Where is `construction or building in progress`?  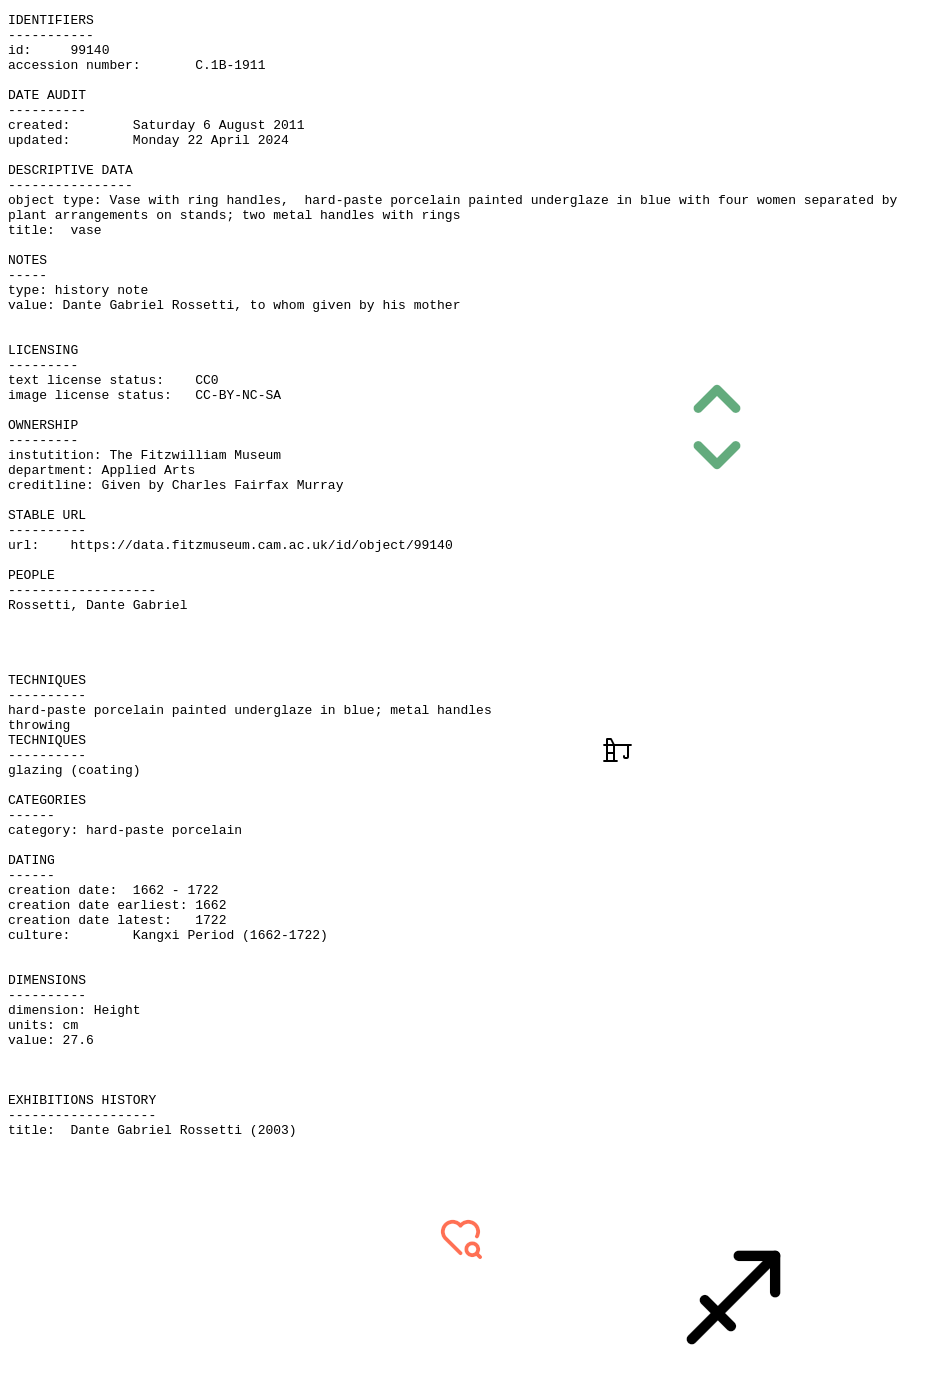
construction or building in progress is located at coordinates (617, 750).